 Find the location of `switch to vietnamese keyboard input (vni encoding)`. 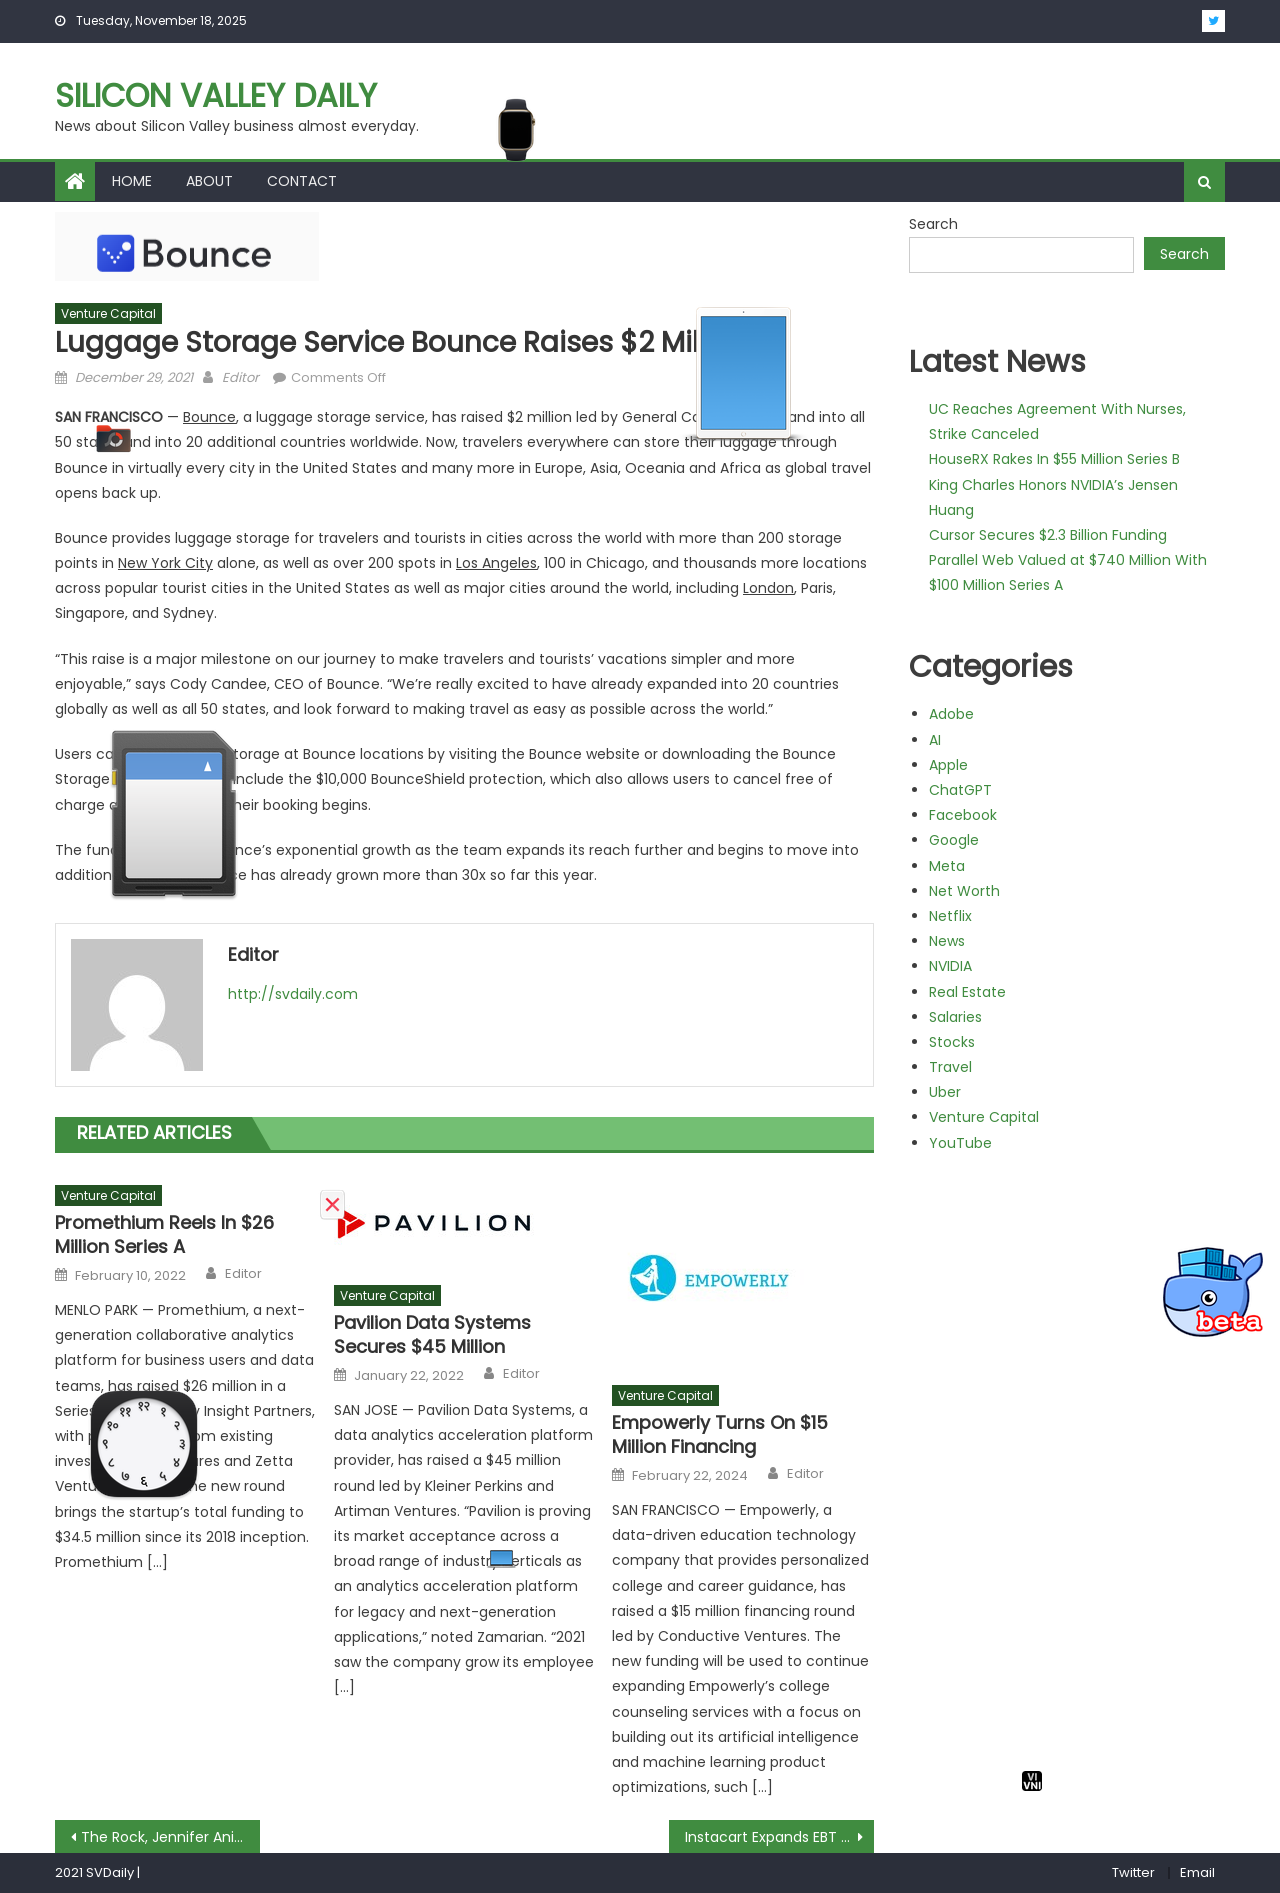

switch to vietnamese keyboard input (vni encoding) is located at coordinates (1032, 1781).